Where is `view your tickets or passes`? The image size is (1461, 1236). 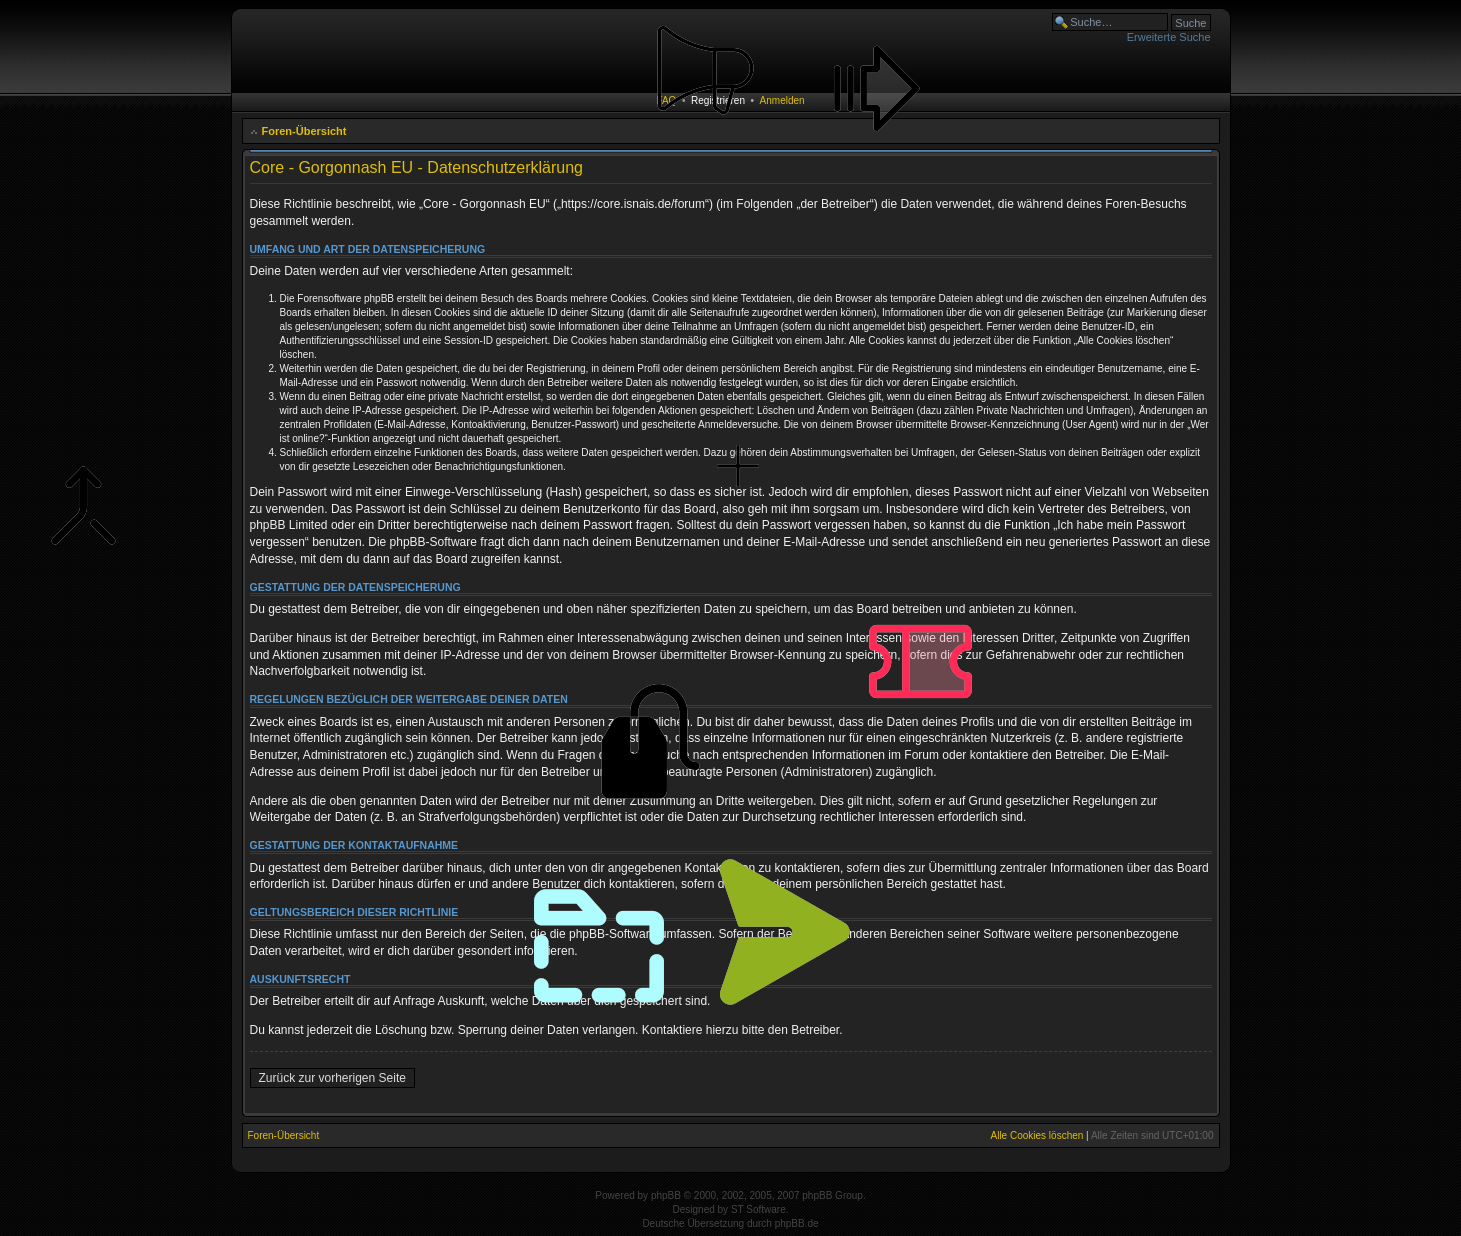
view your tickets or passes is located at coordinates (920, 661).